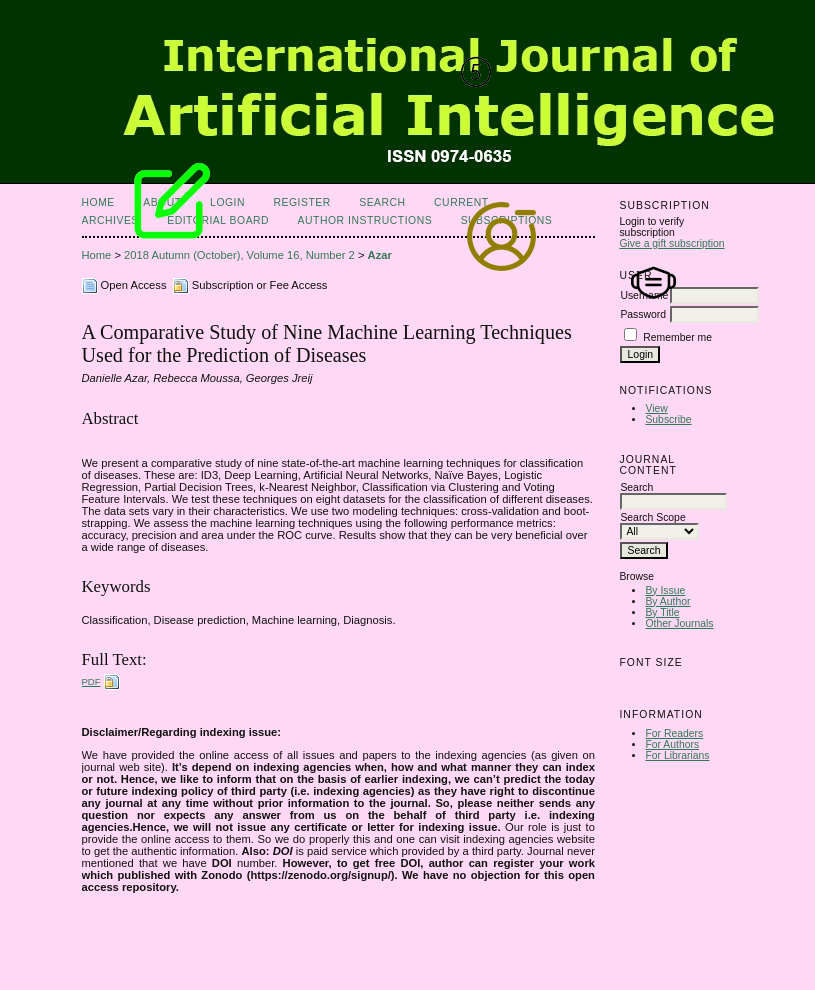 Image resolution: width=815 pixels, height=990 pixels. What do you see at coordinates (476, 72) in the screenshot?
I see `indicates step 5 in a multi-step process` at bounding box center [476, 72].